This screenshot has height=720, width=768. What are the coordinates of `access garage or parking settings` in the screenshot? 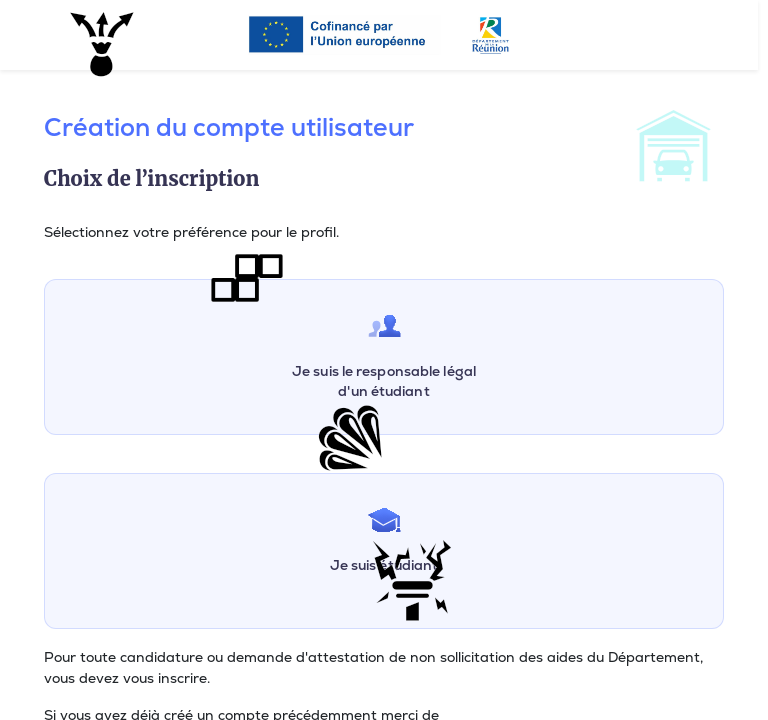 It's located at (673, 143).